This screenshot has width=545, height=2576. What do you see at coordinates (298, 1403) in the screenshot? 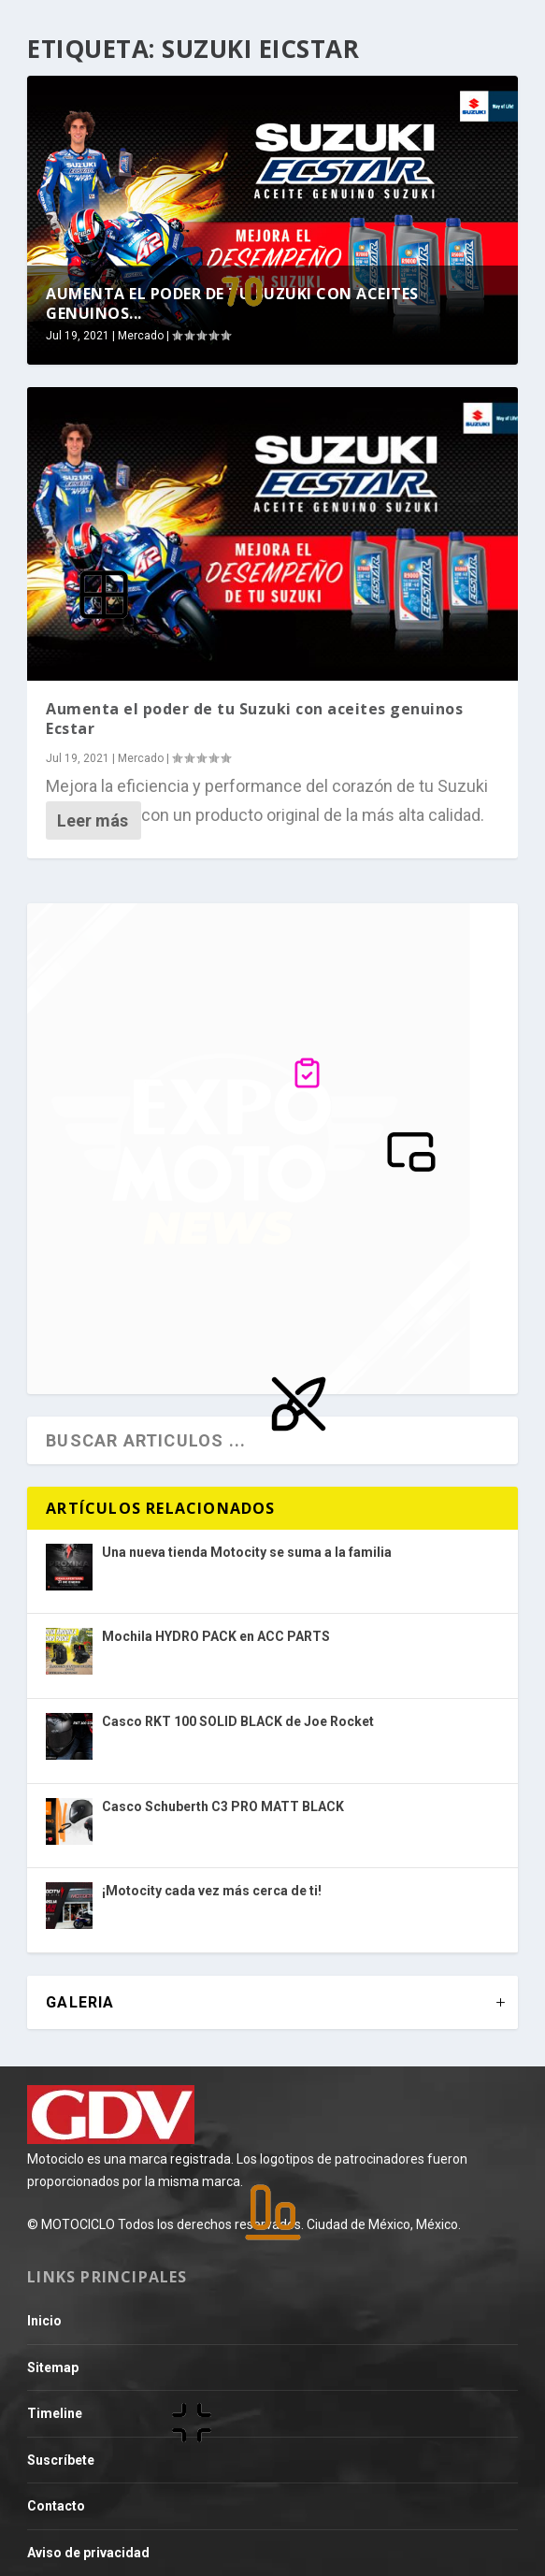
I see `disable brush tool` at bounding box center [298, 1403].